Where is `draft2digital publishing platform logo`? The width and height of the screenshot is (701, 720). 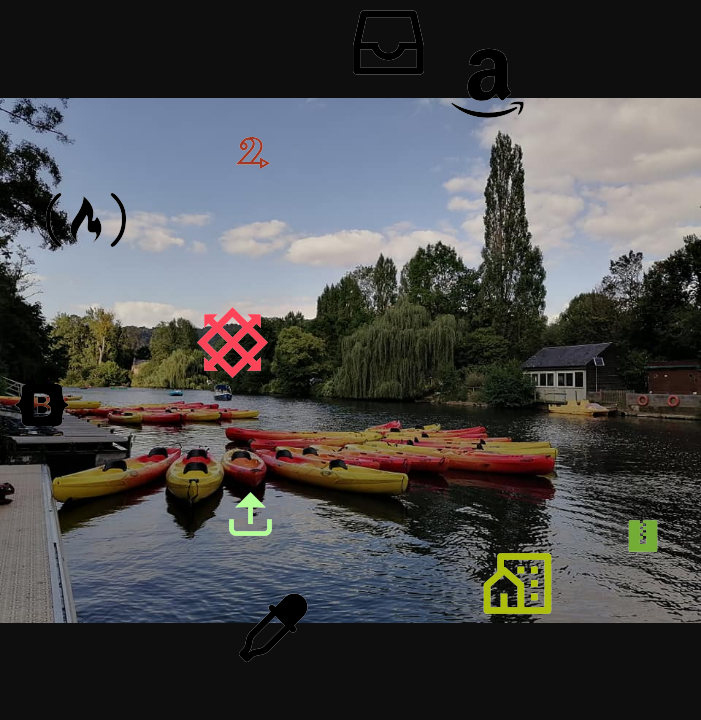 draft2digital publishing platform logo is located at coordinates (253, 153).